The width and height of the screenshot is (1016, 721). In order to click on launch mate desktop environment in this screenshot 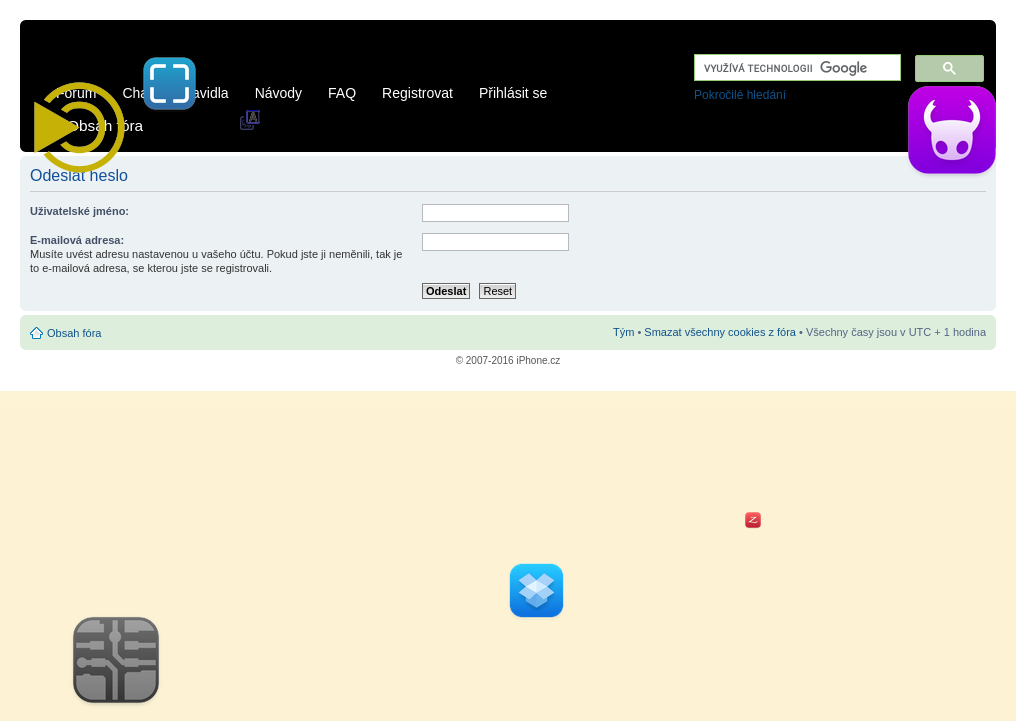, I will do `click(79, 127)`.